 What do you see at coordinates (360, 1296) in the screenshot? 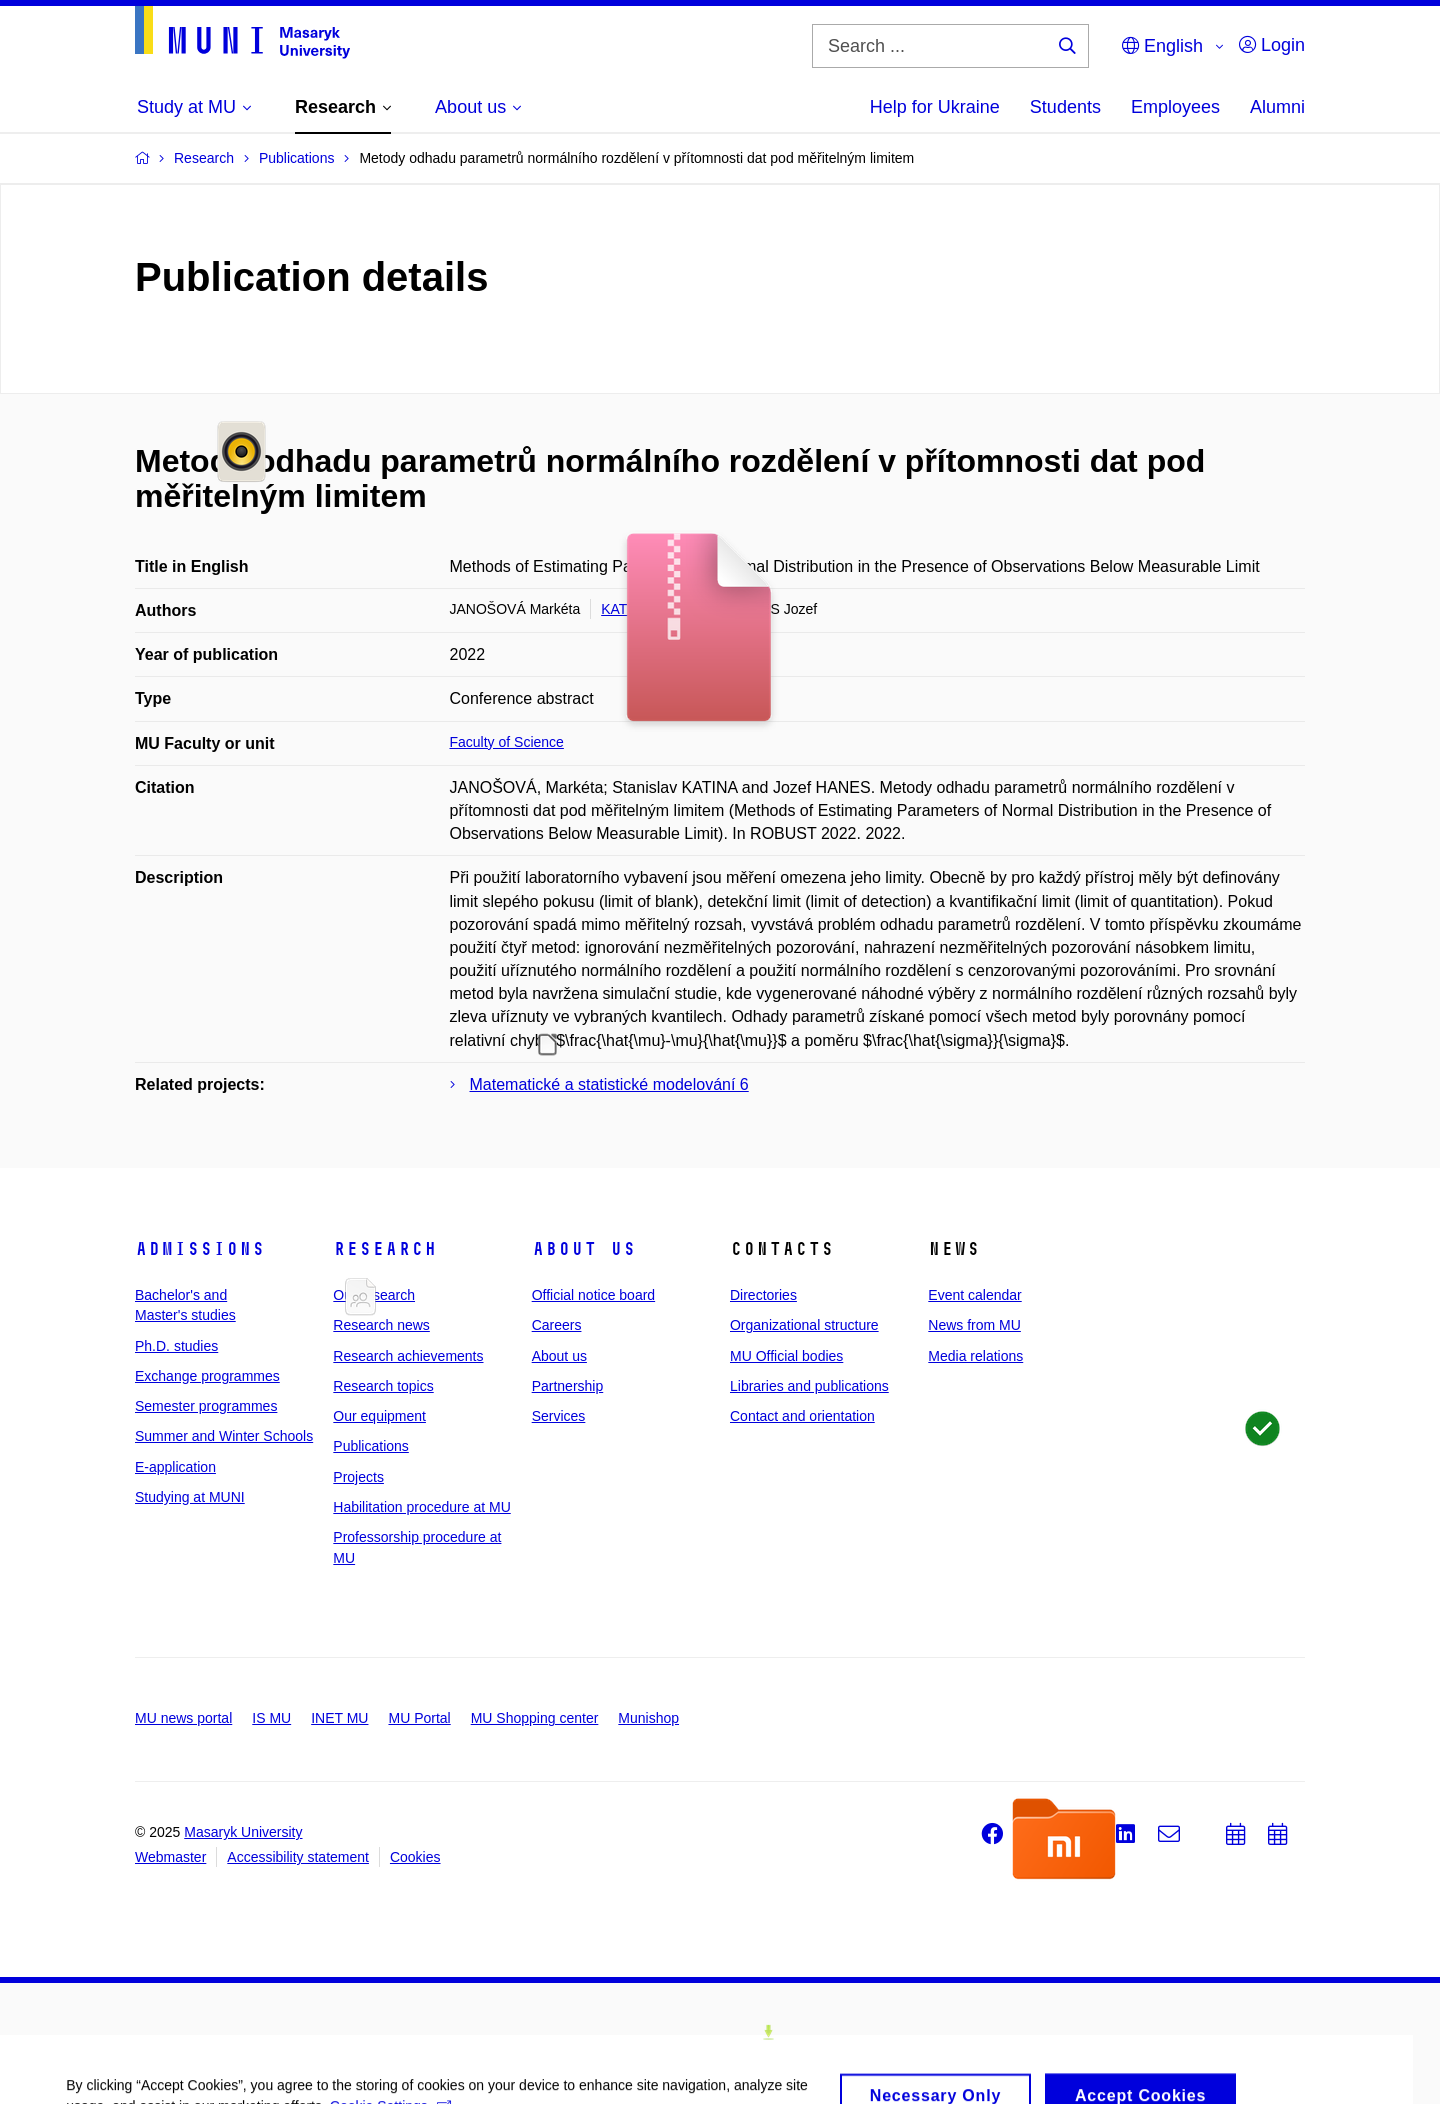
I see `credits or attribution file` at bounding box center [360, 1296].